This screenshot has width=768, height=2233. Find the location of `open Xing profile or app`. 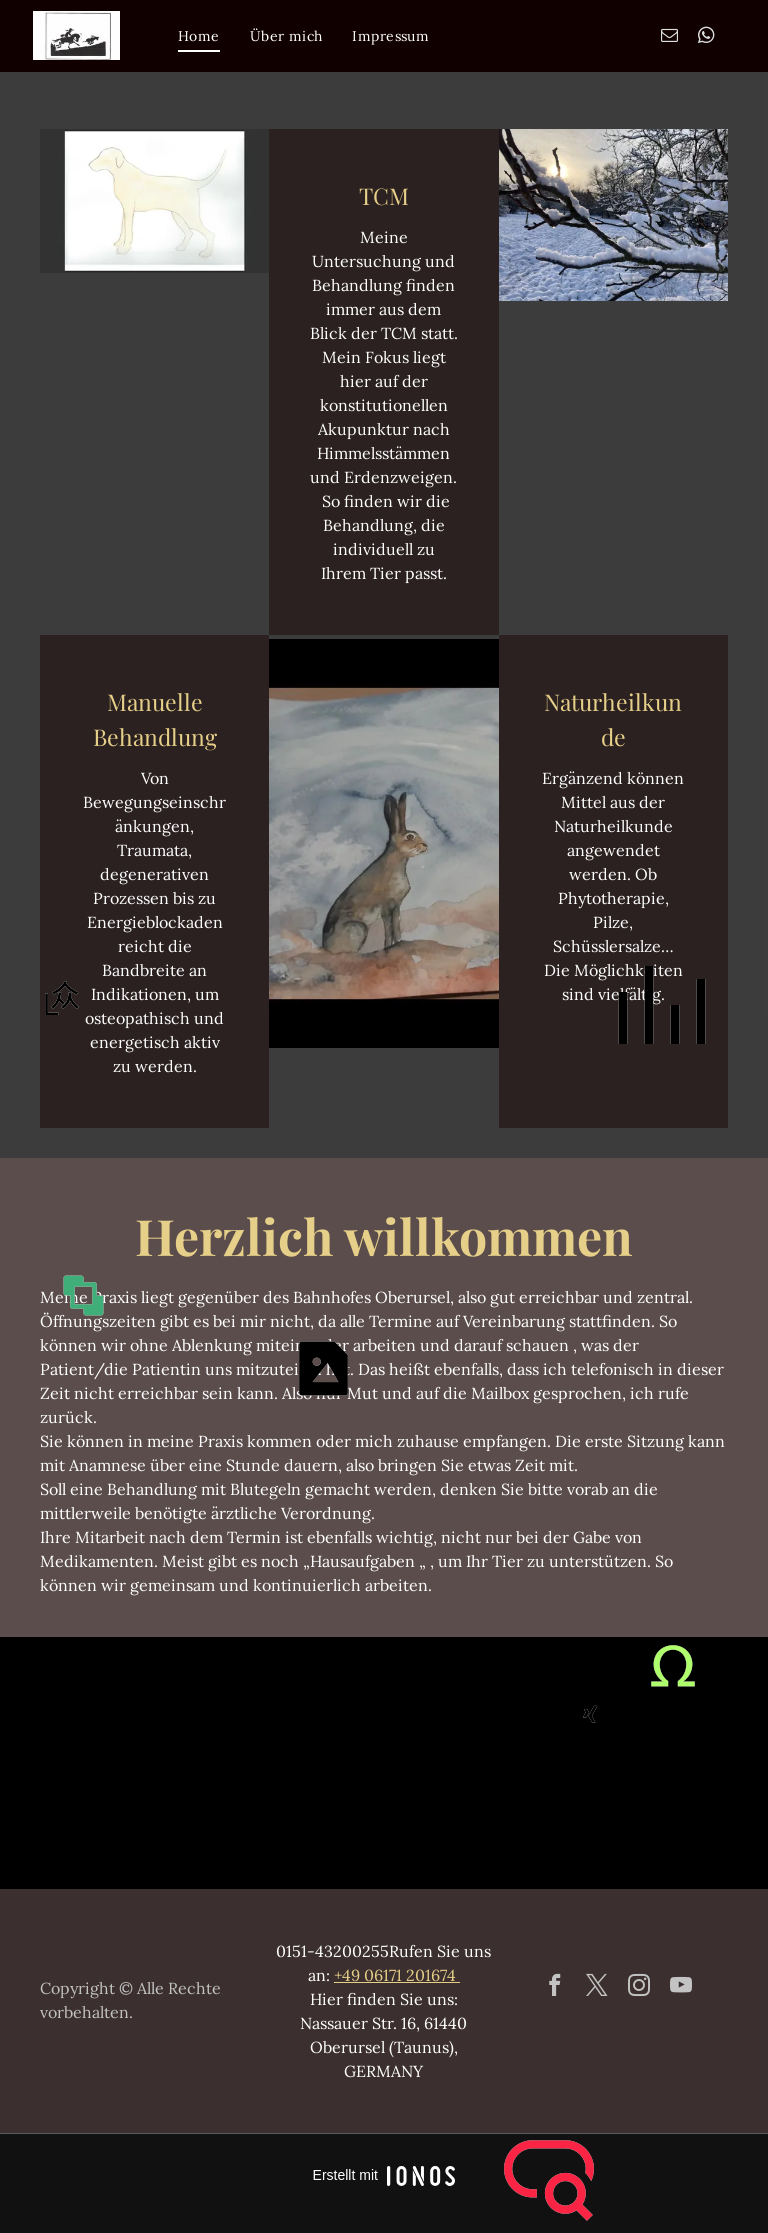

open Xing profile or app is located at coordinates (589, 1713).